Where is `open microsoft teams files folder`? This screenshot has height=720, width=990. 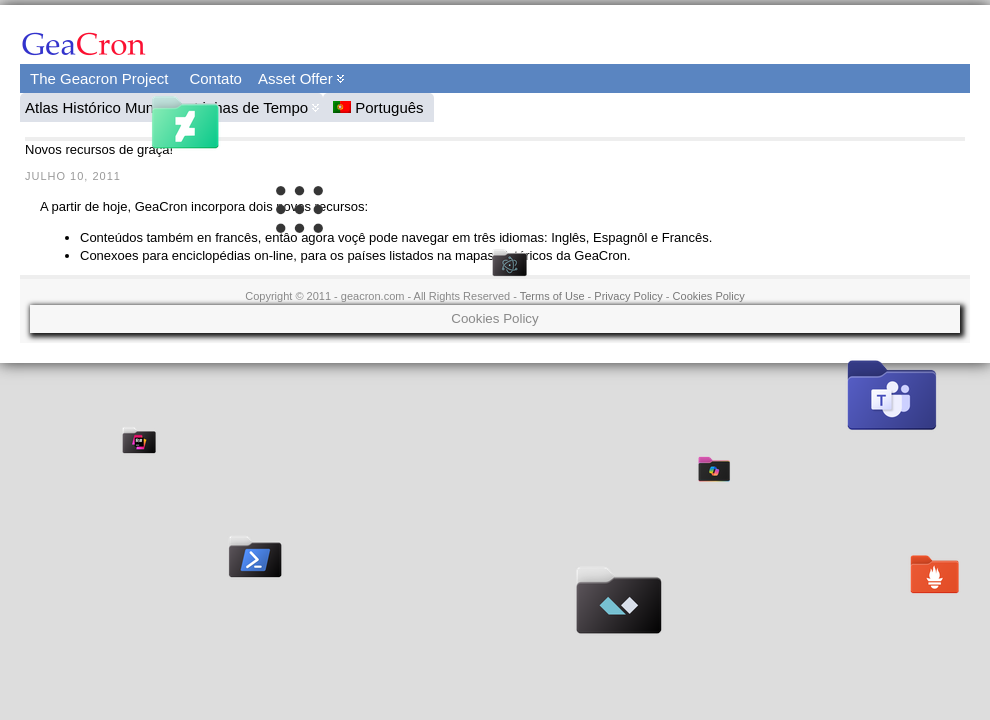 open microsoft teams files folder is located at coordinates (891, 397).